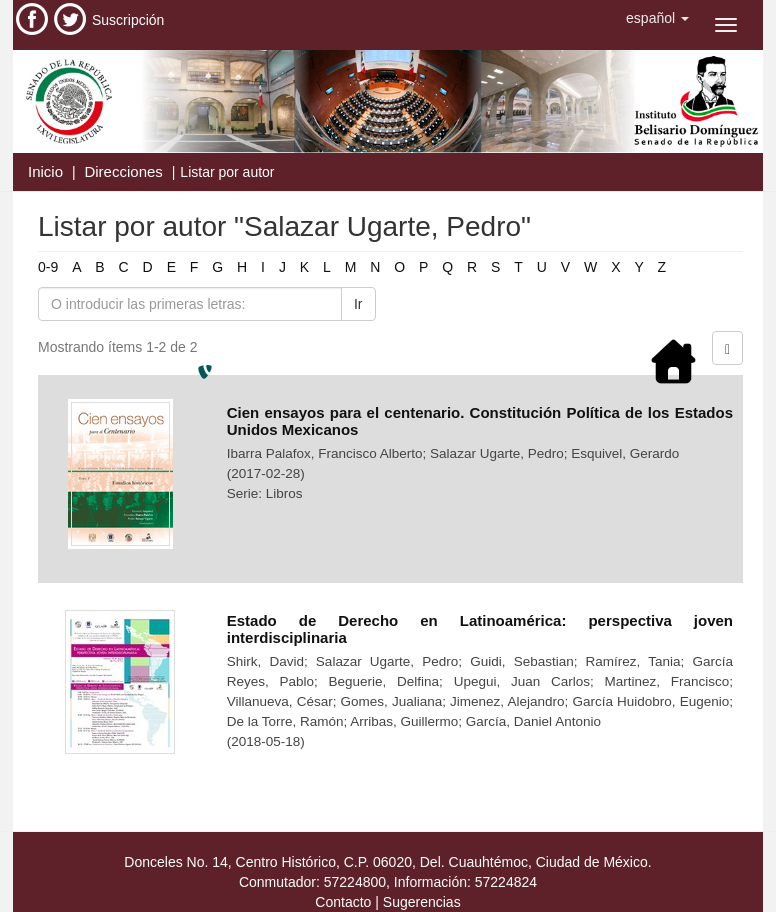  What do you see at coordinates (205, 372) in the screenshot?
I see `typo3 content management system logo` at bounding box center [205, 372].